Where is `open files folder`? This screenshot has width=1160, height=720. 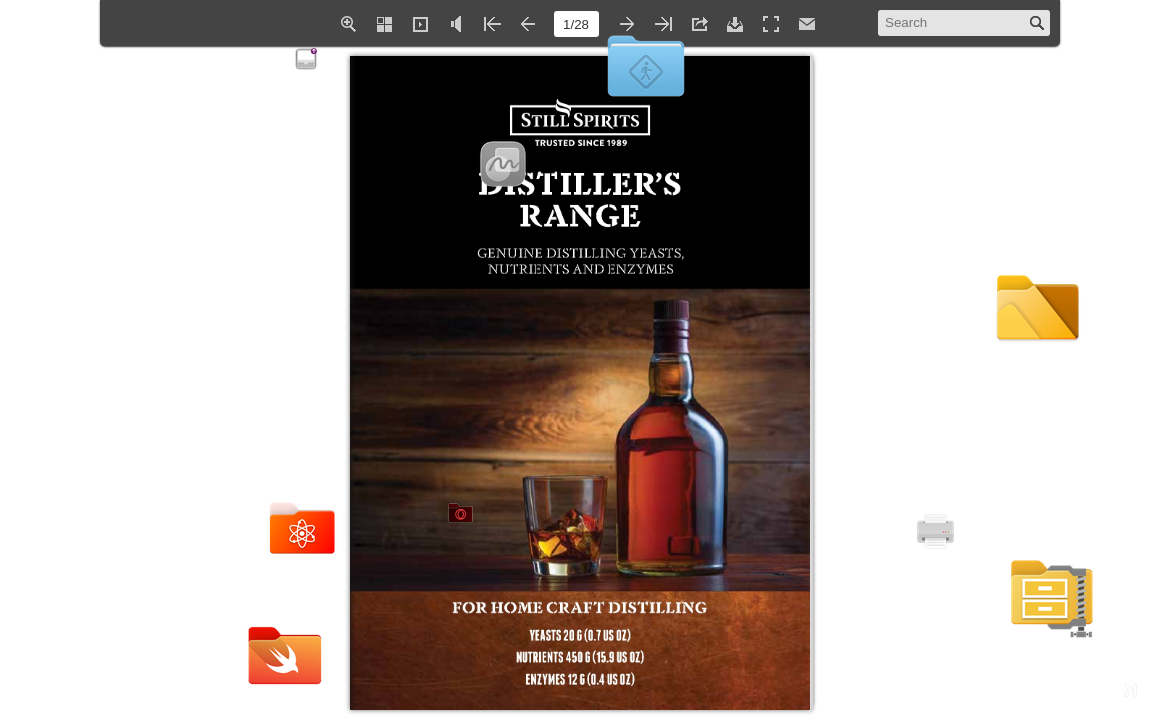 open files folder is located at coordinates (1037, 309).